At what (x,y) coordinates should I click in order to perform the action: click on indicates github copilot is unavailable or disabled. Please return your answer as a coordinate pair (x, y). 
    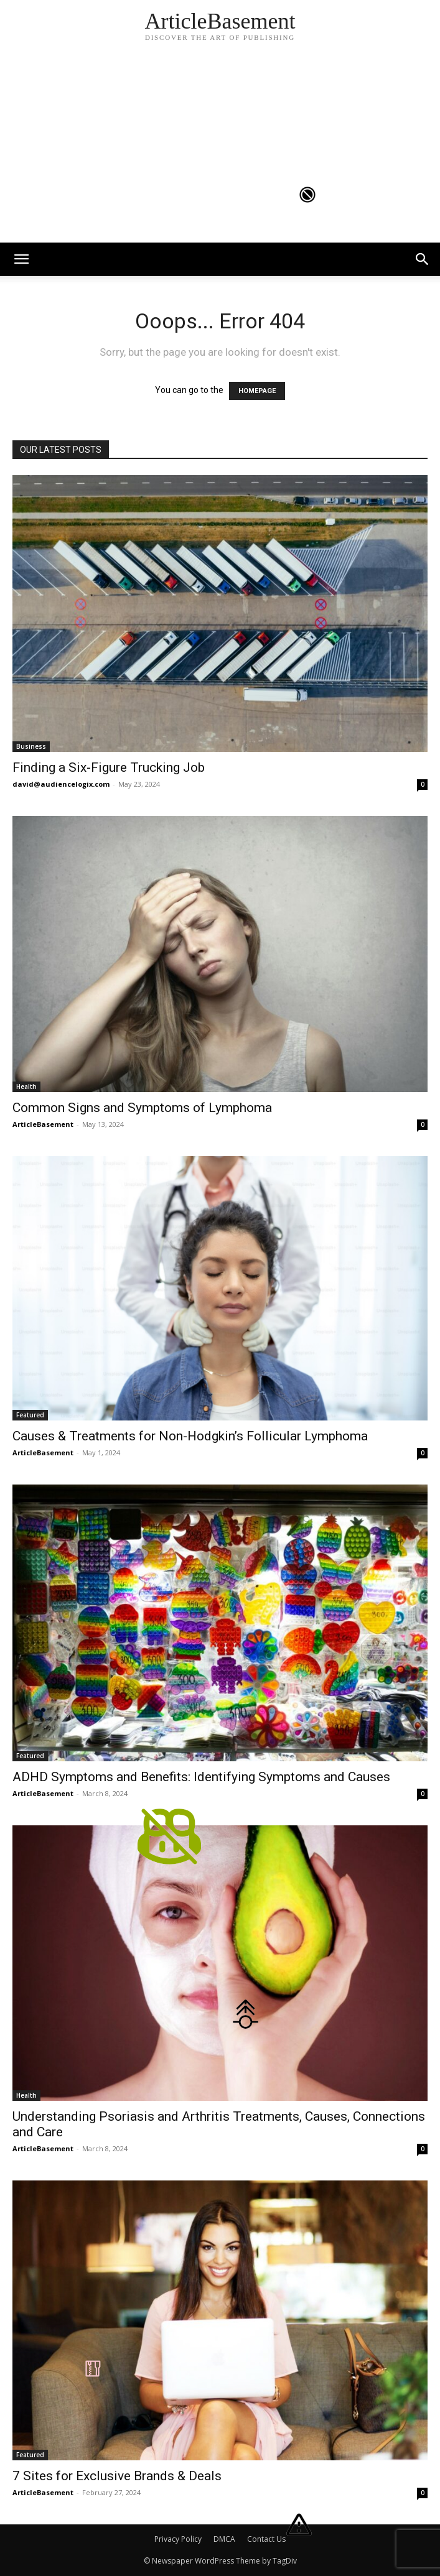
    Looking at the image, I should click on (169, 1837).